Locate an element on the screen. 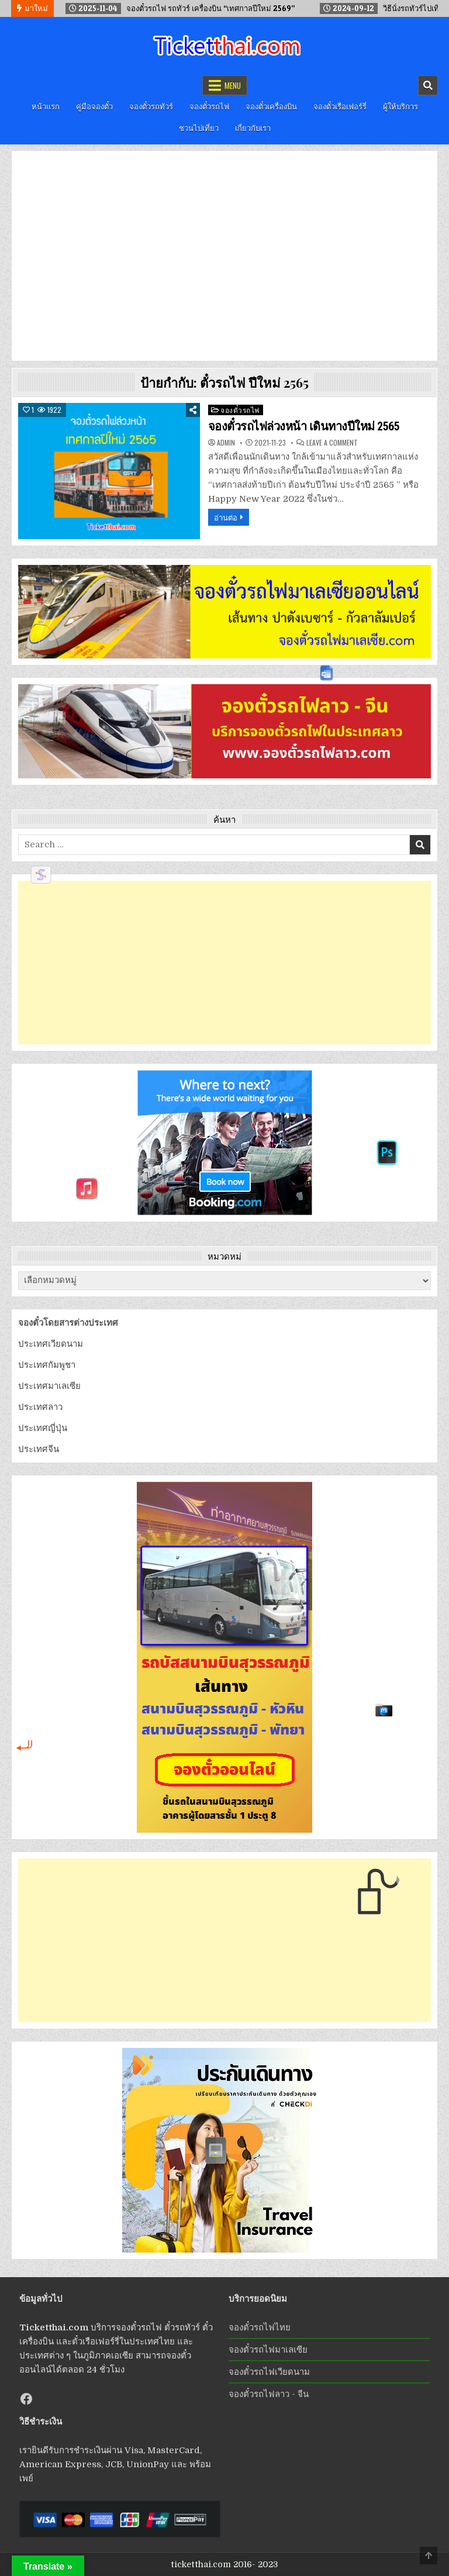 The width and height of the screenshot is (449, 2576). reply to all recipients in an email thread is located at coordinates (24, 1744).